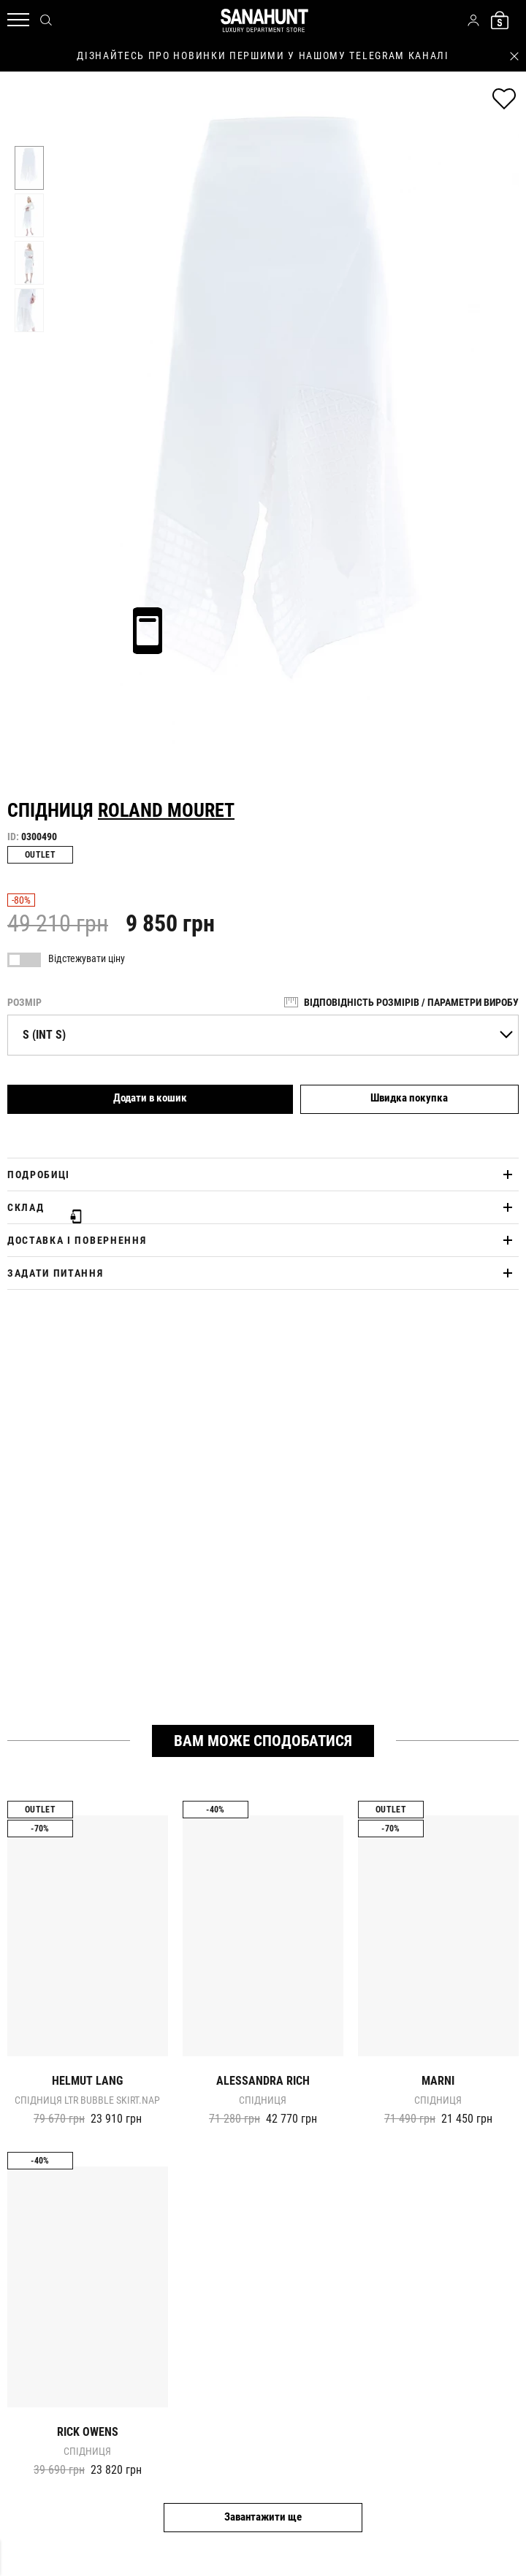 Image resolution: width=526 pixels, height=2576 pixels. What do you see at coordinates (75, 1216) in the screenshot?
I see `enable device lock for linked phones` at bounding box center [75, 1216].